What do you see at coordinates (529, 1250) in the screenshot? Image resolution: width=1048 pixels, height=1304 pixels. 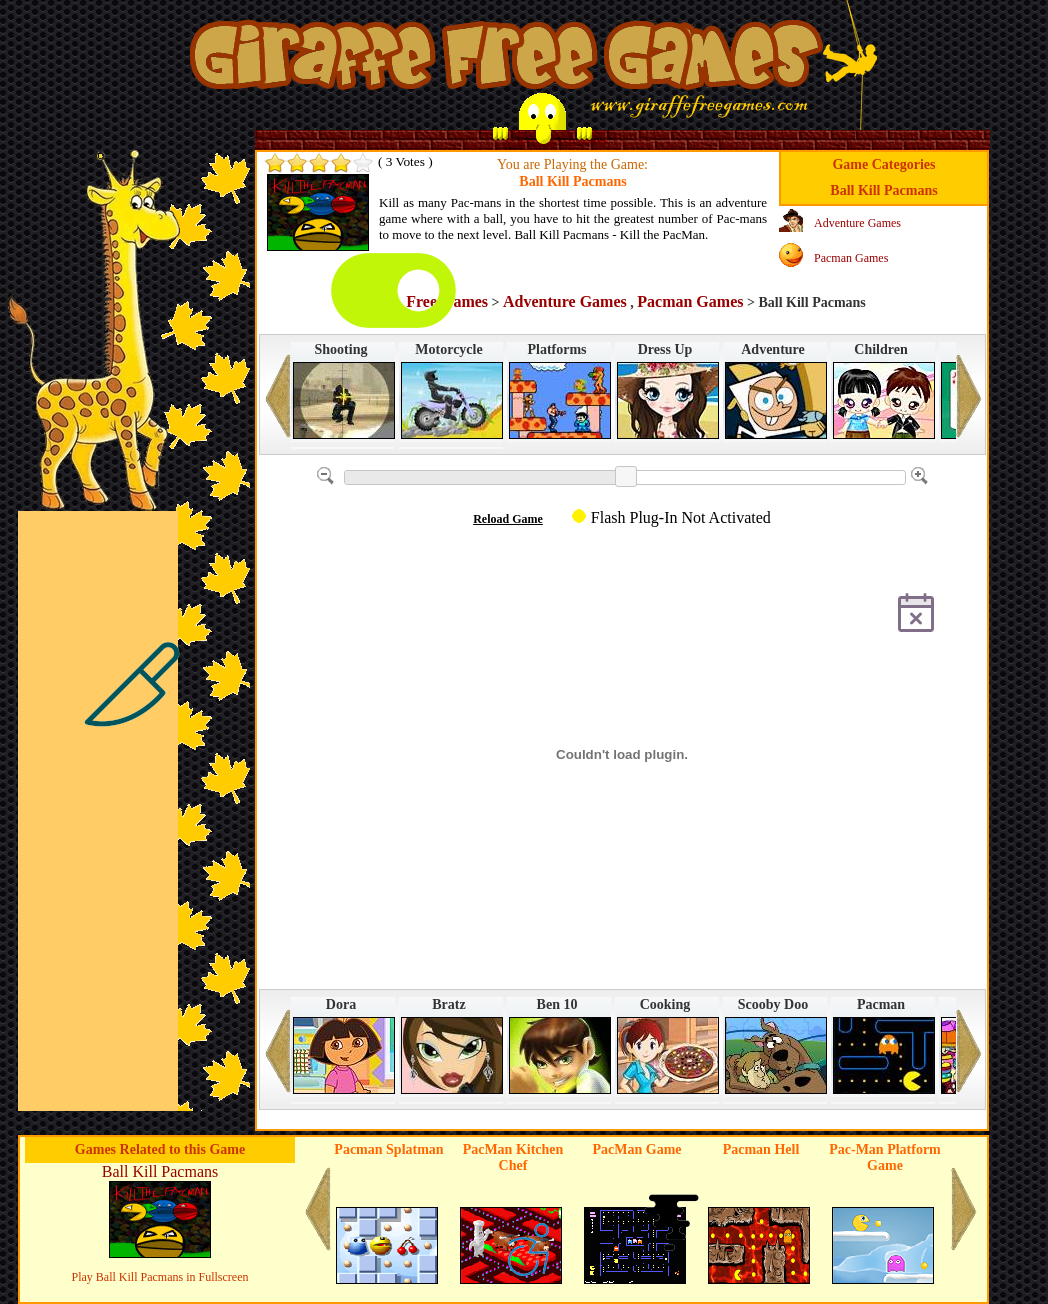 I see `indicates wheelchair accessible route or facility` at bounding box center [529, 1250].